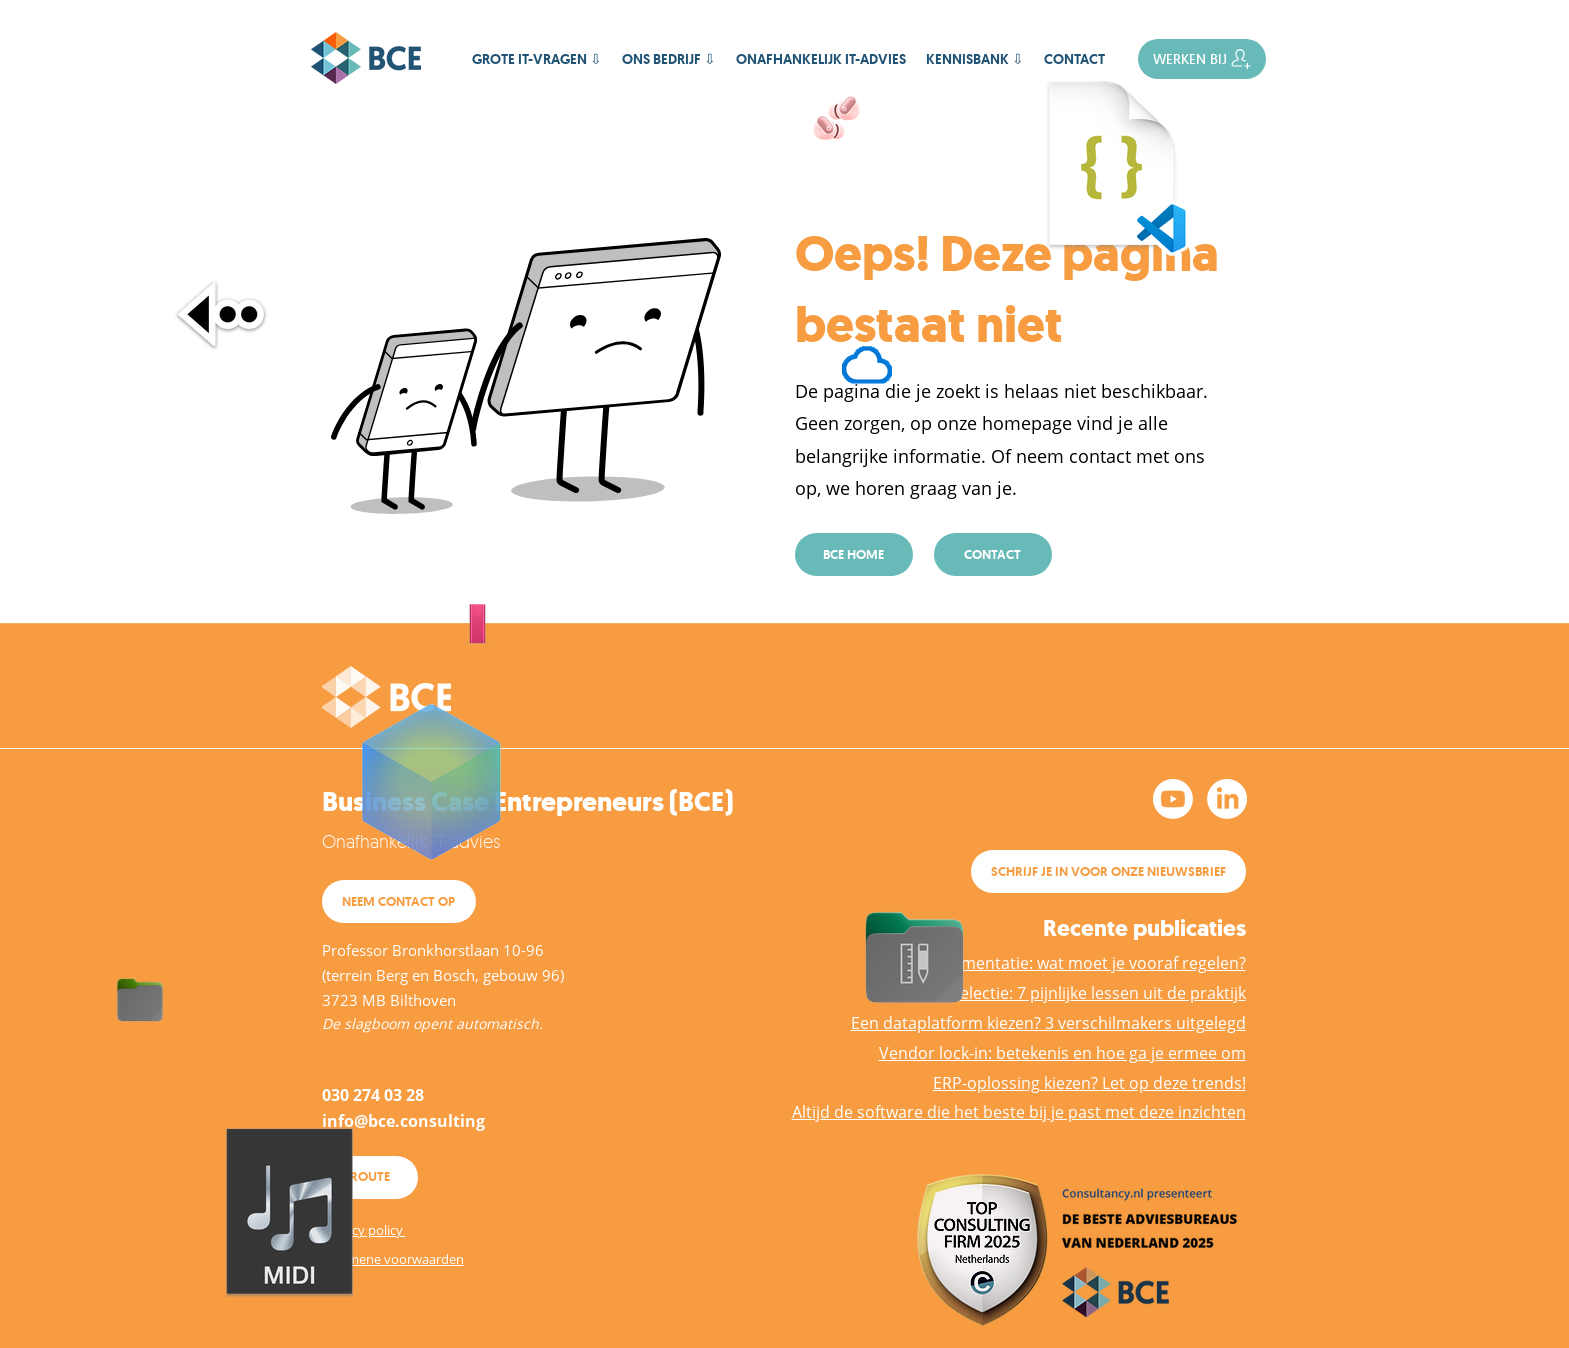 Image resolution: width=1569 pixels, height=1348 pixels. What do you see at coordinates (477, 624) in the screenshot?
I see `iPod nano device connected` at bounding box center [477, 624].